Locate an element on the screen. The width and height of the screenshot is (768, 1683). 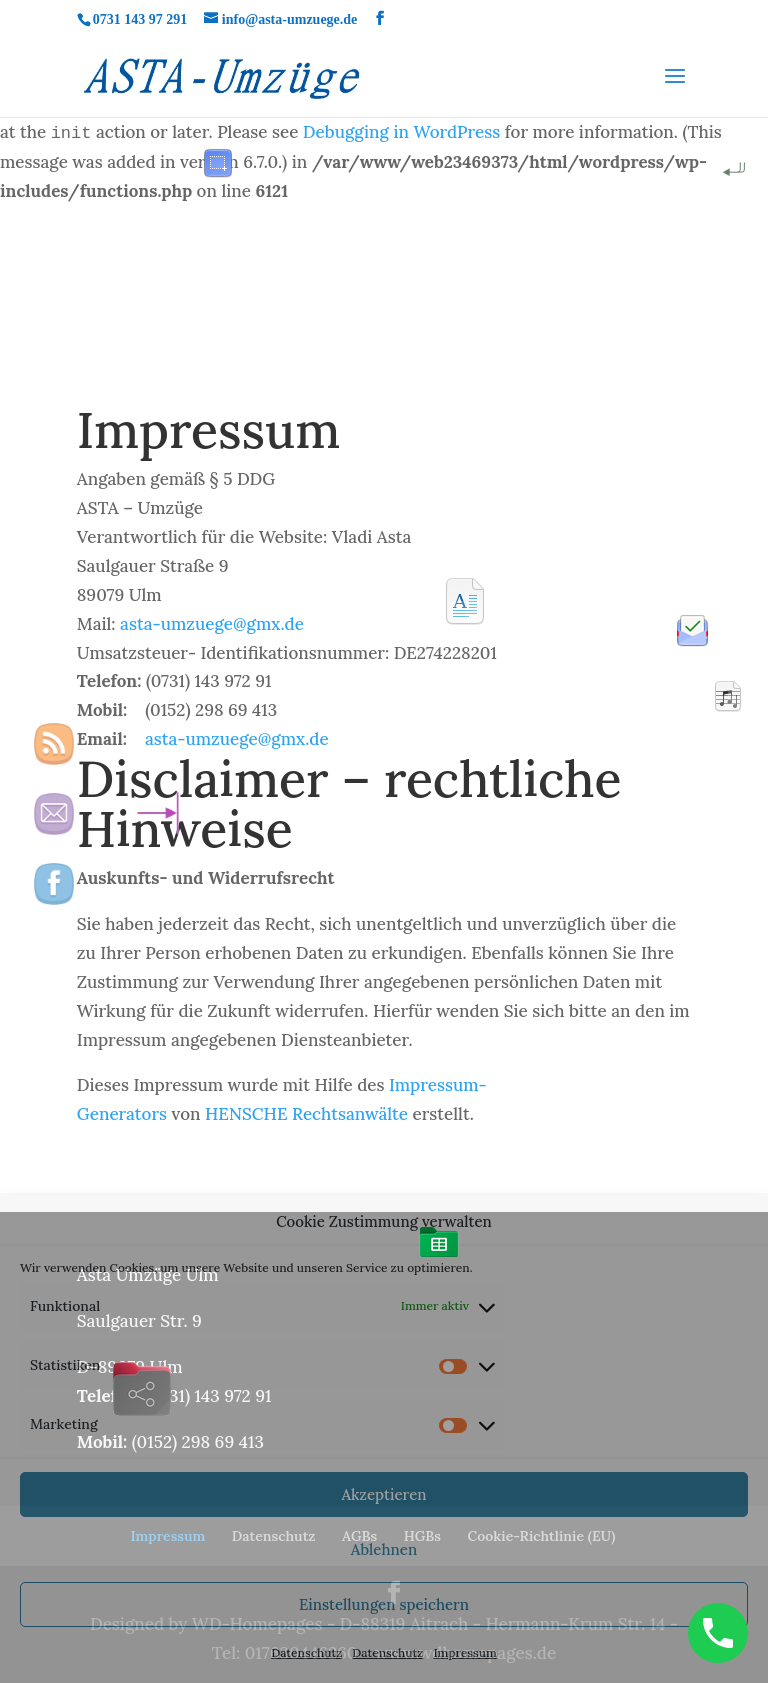
open a text document file is located at coordinates (465, 601).